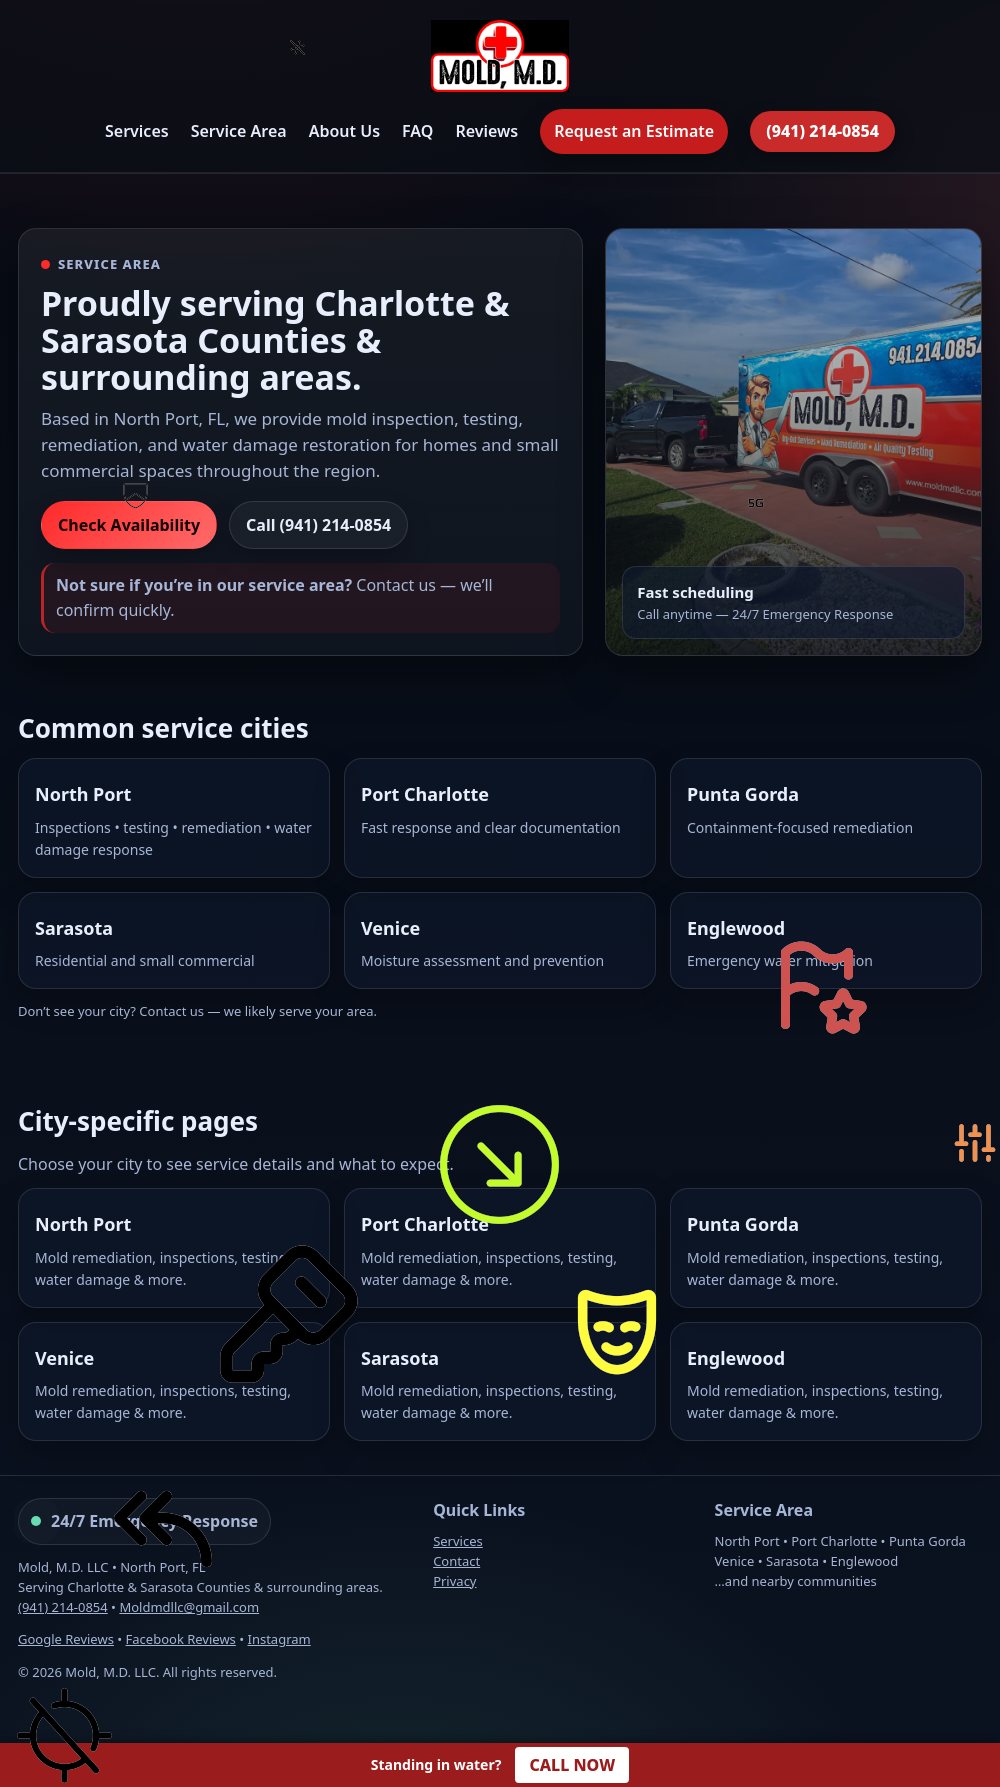 The height and width of the screenshot is (1787, 1000). What do you see at coordinates (756, 503) in the screenshot?
I see `indicates 5G network connectivity` at bounding box center [756, 503].